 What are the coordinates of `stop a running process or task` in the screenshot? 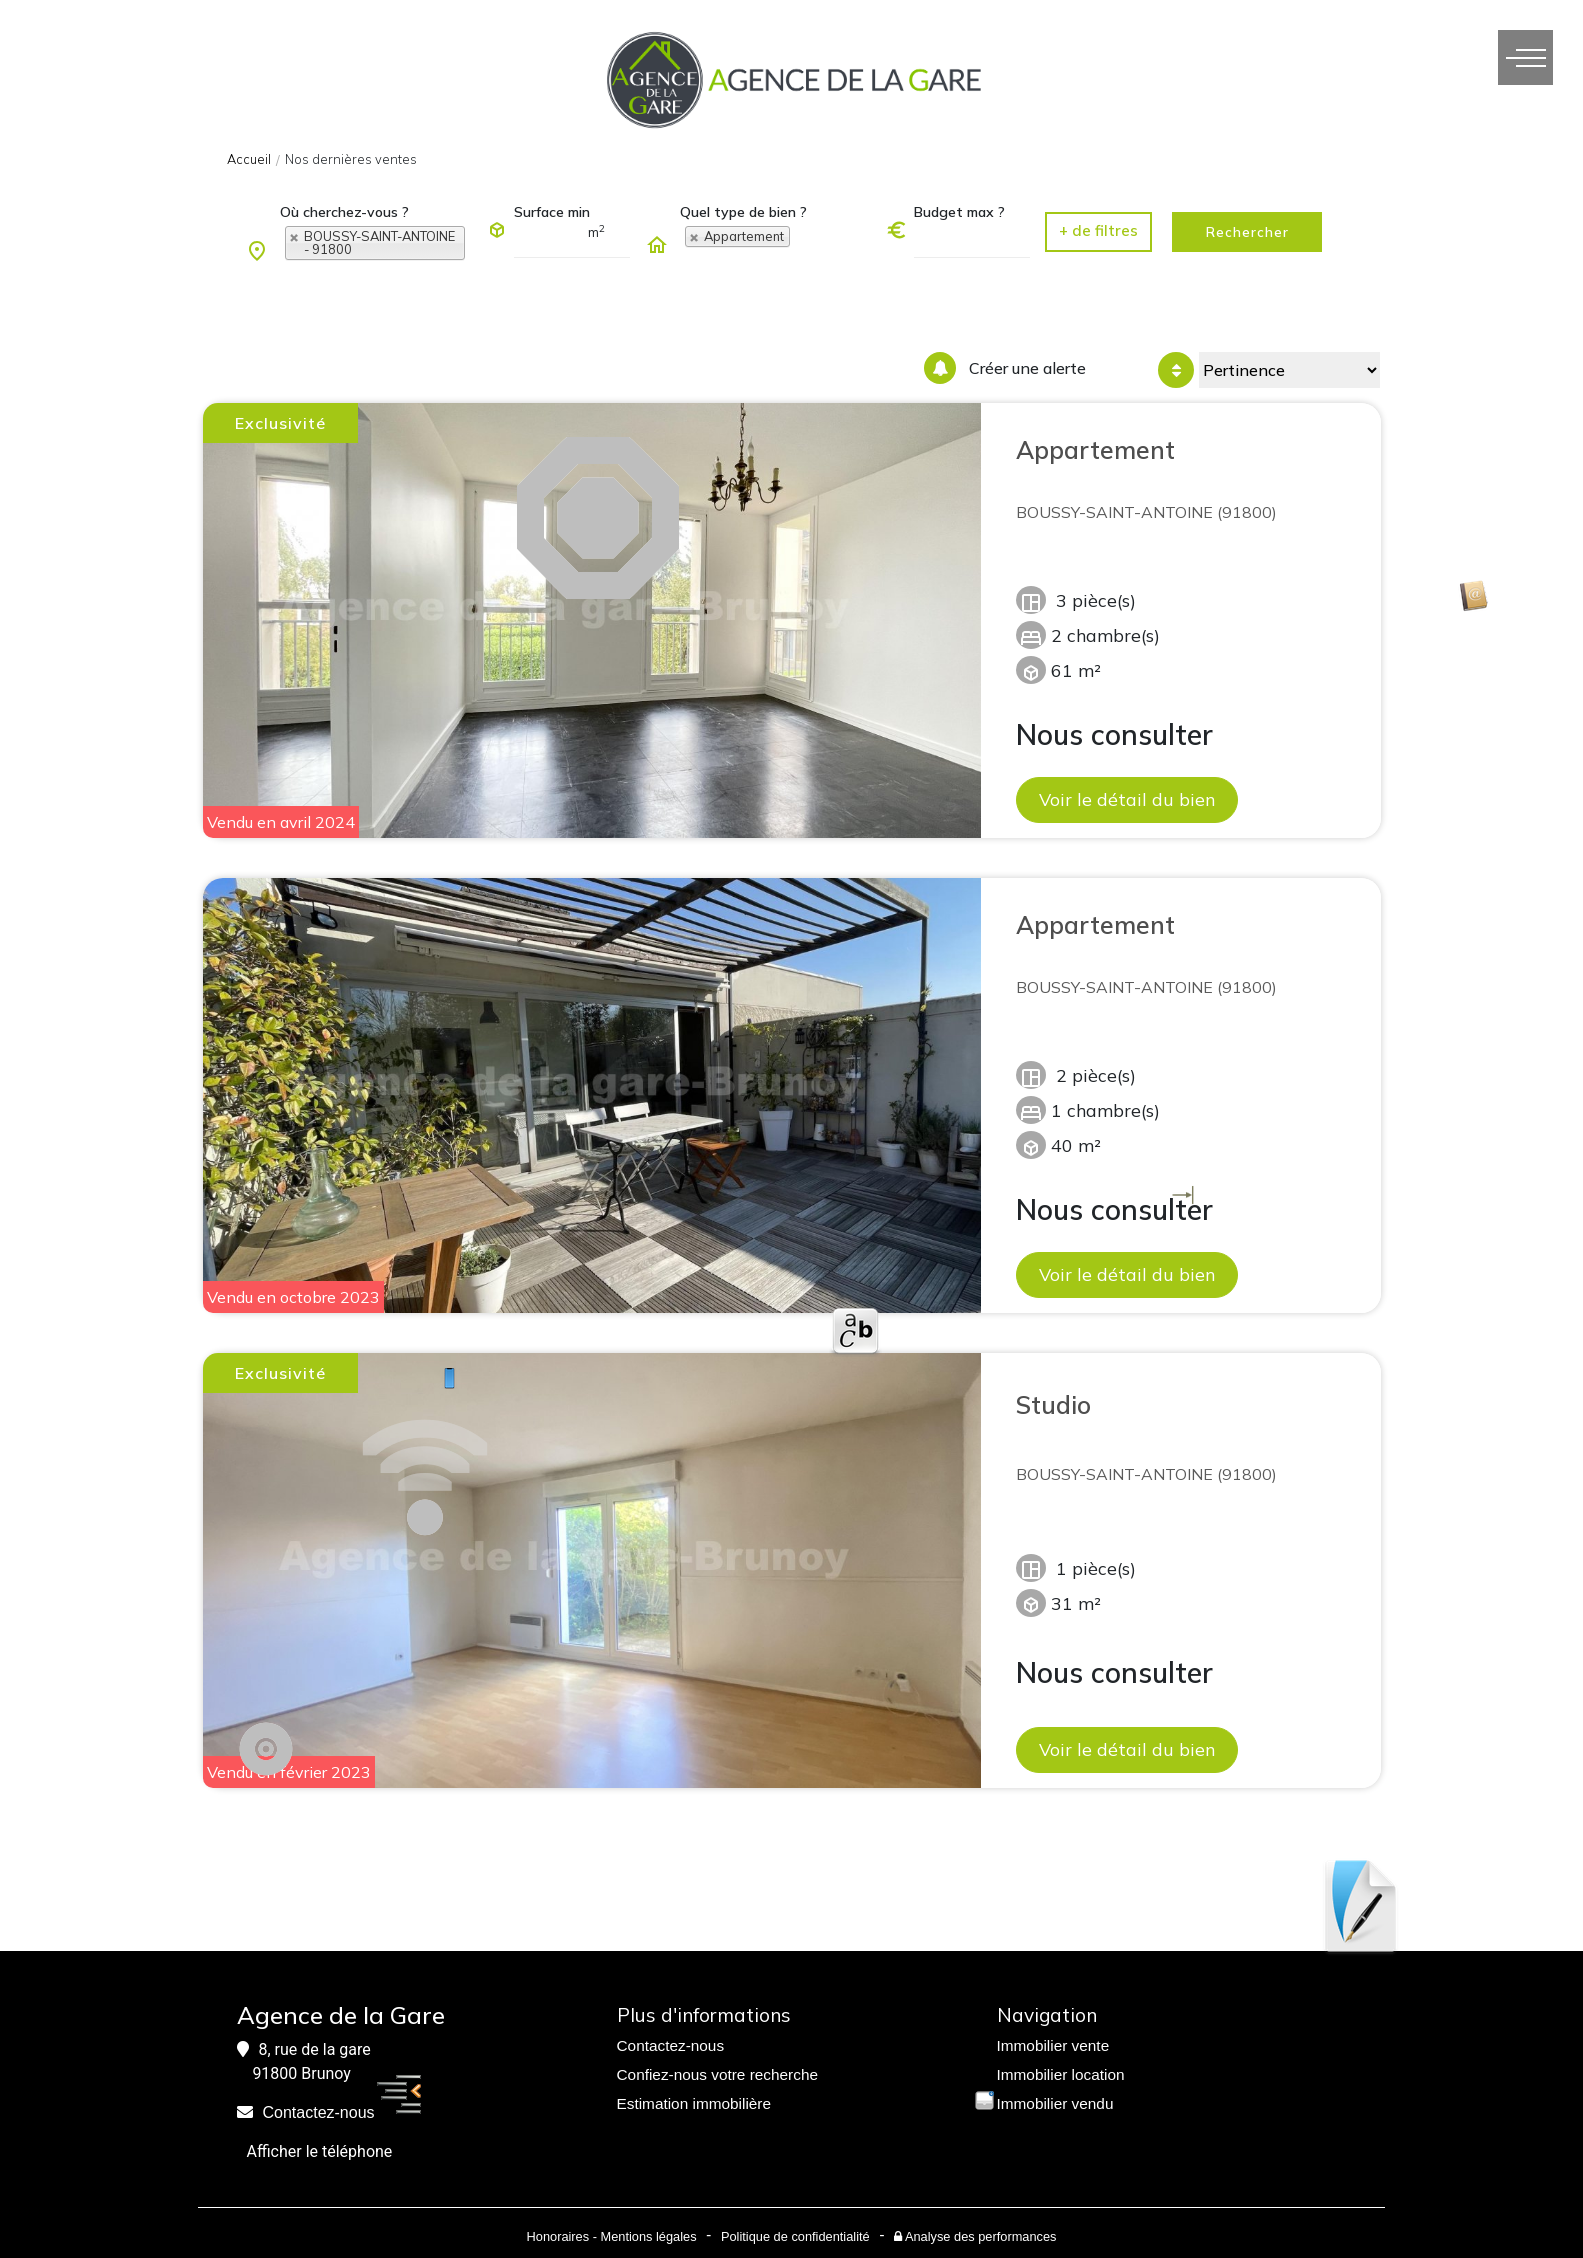 It's located at (598, 518).